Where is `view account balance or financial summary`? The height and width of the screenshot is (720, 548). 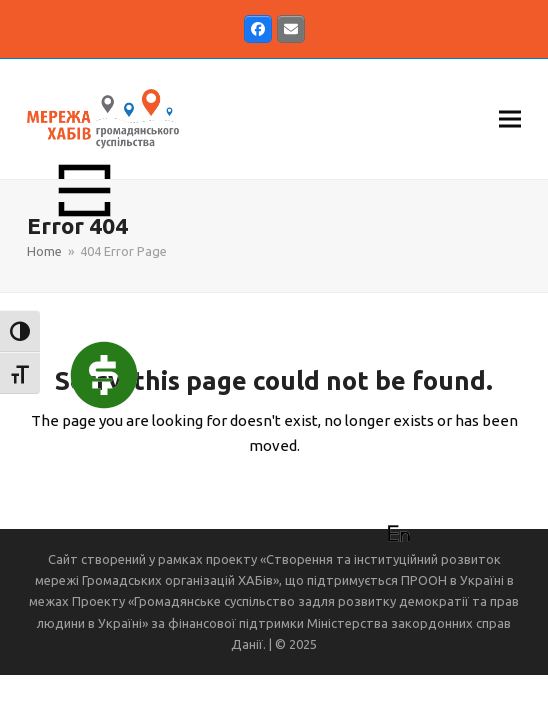 view account balance or financial summary is located at coordinates (104, 375).